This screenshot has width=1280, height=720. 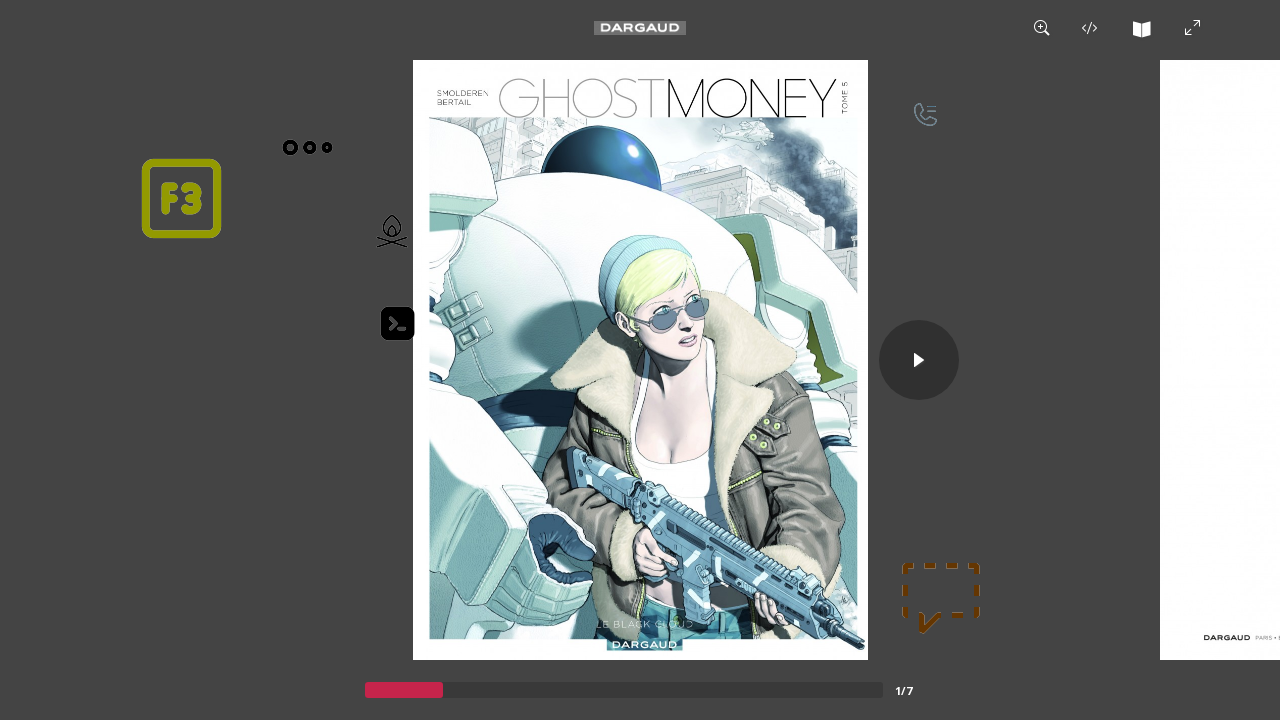 What do you see at coordinates (397, 323) in the screenshot?
I see `tabler icons brand logo` at bounding box center [397, 323].